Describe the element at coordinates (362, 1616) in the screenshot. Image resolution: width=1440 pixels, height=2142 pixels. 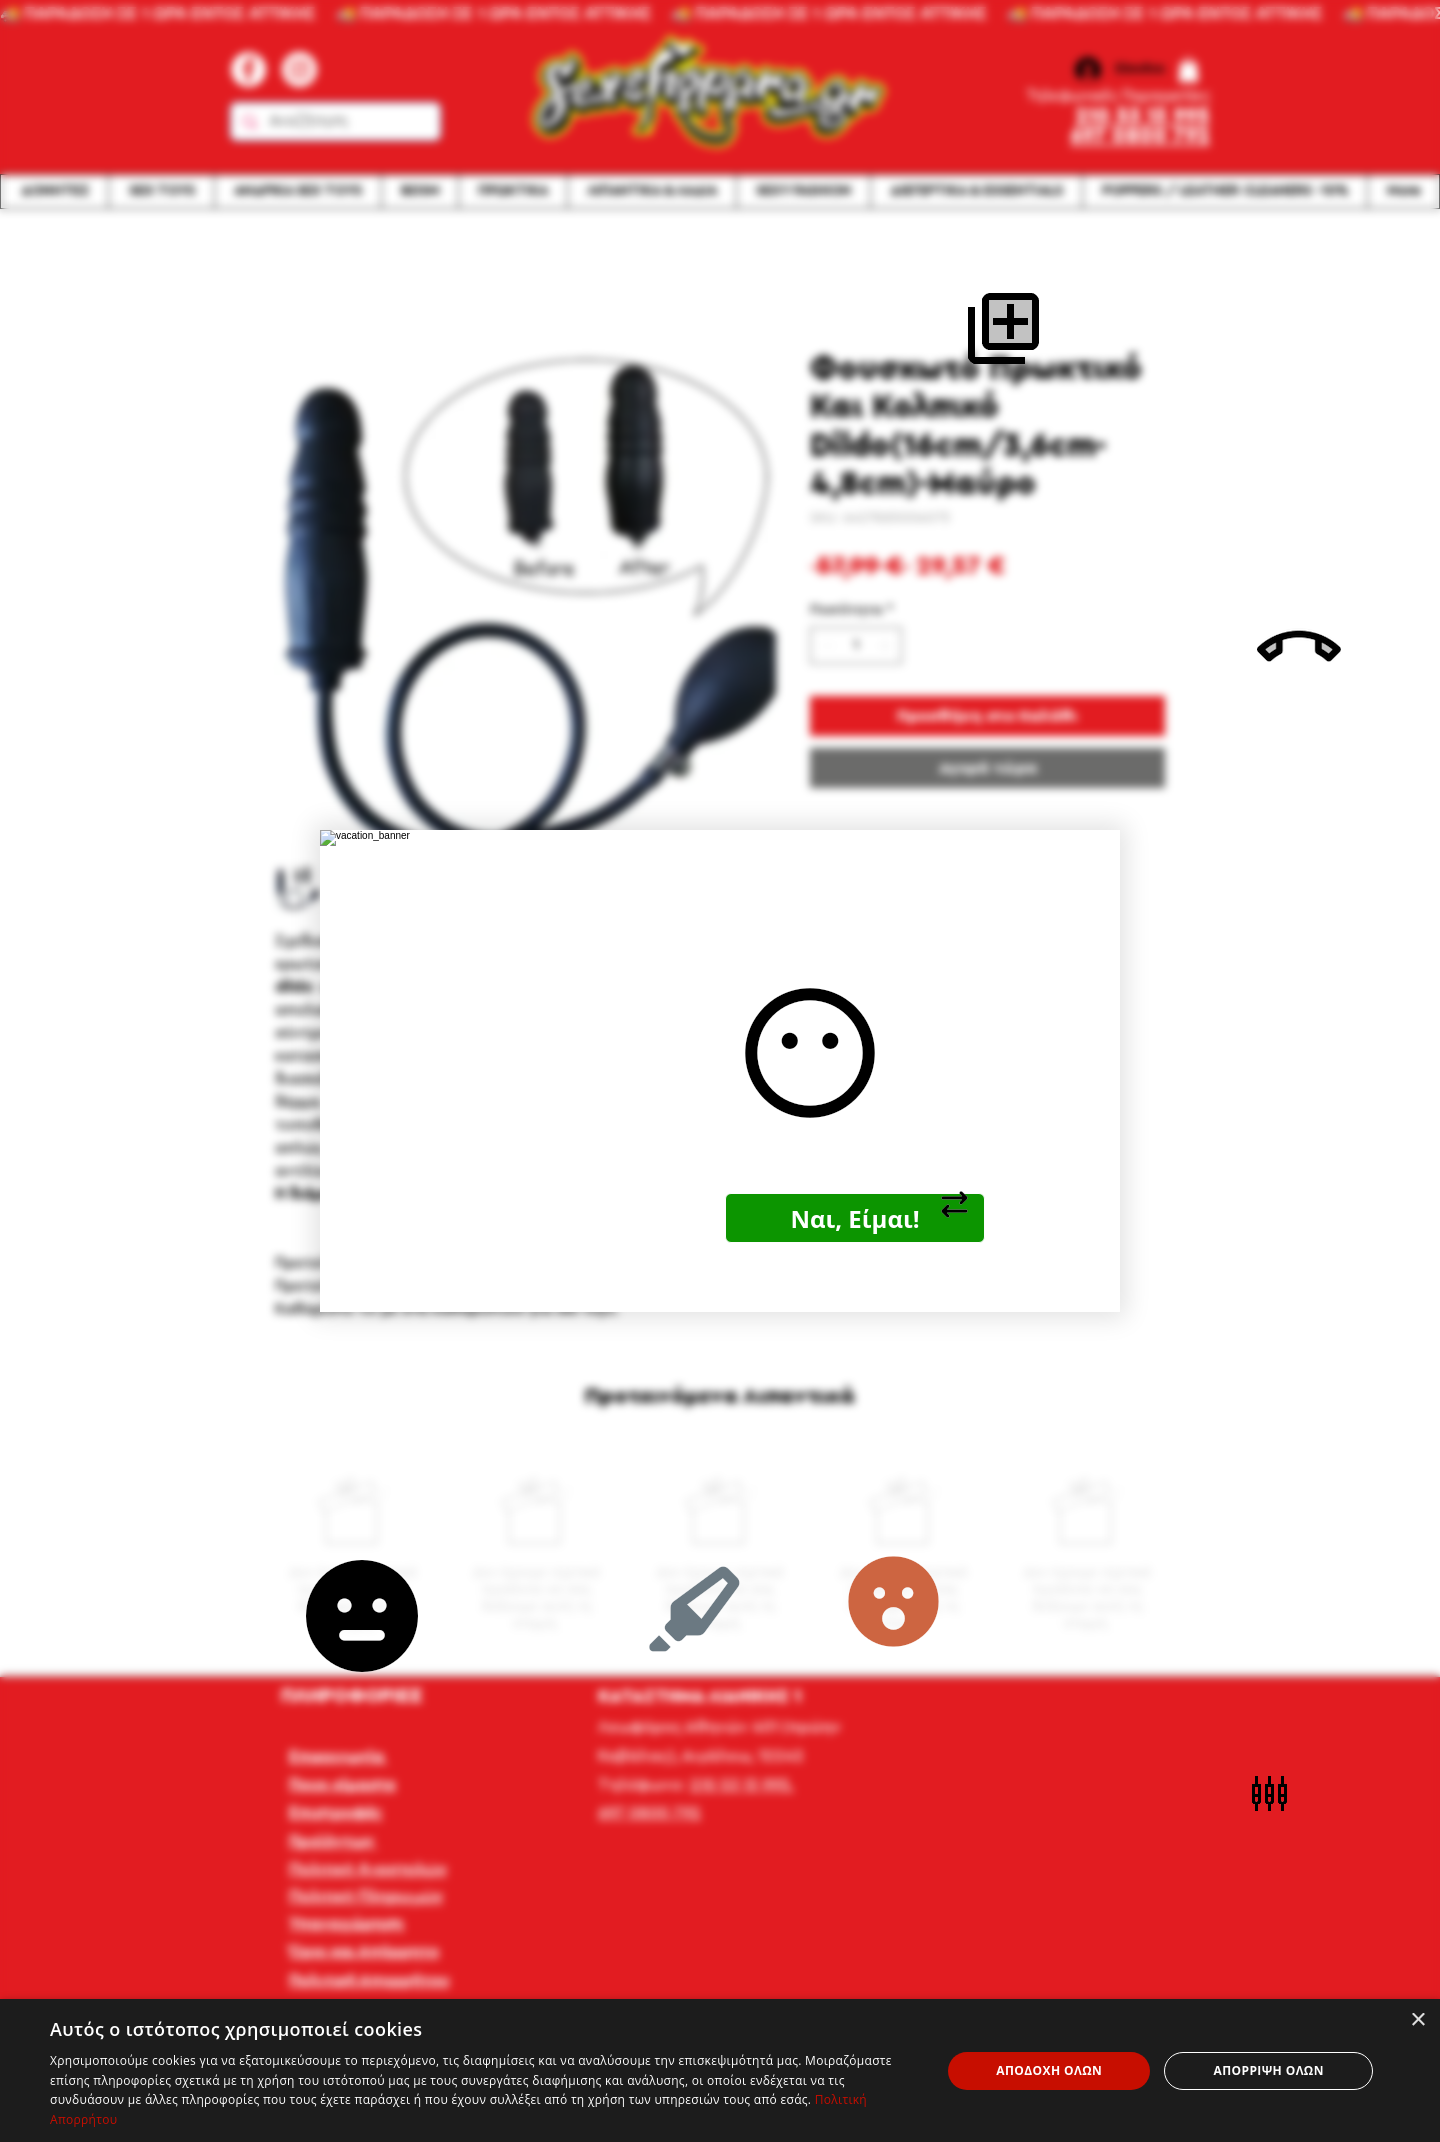
I see `rate your experience as neutral` at that location.